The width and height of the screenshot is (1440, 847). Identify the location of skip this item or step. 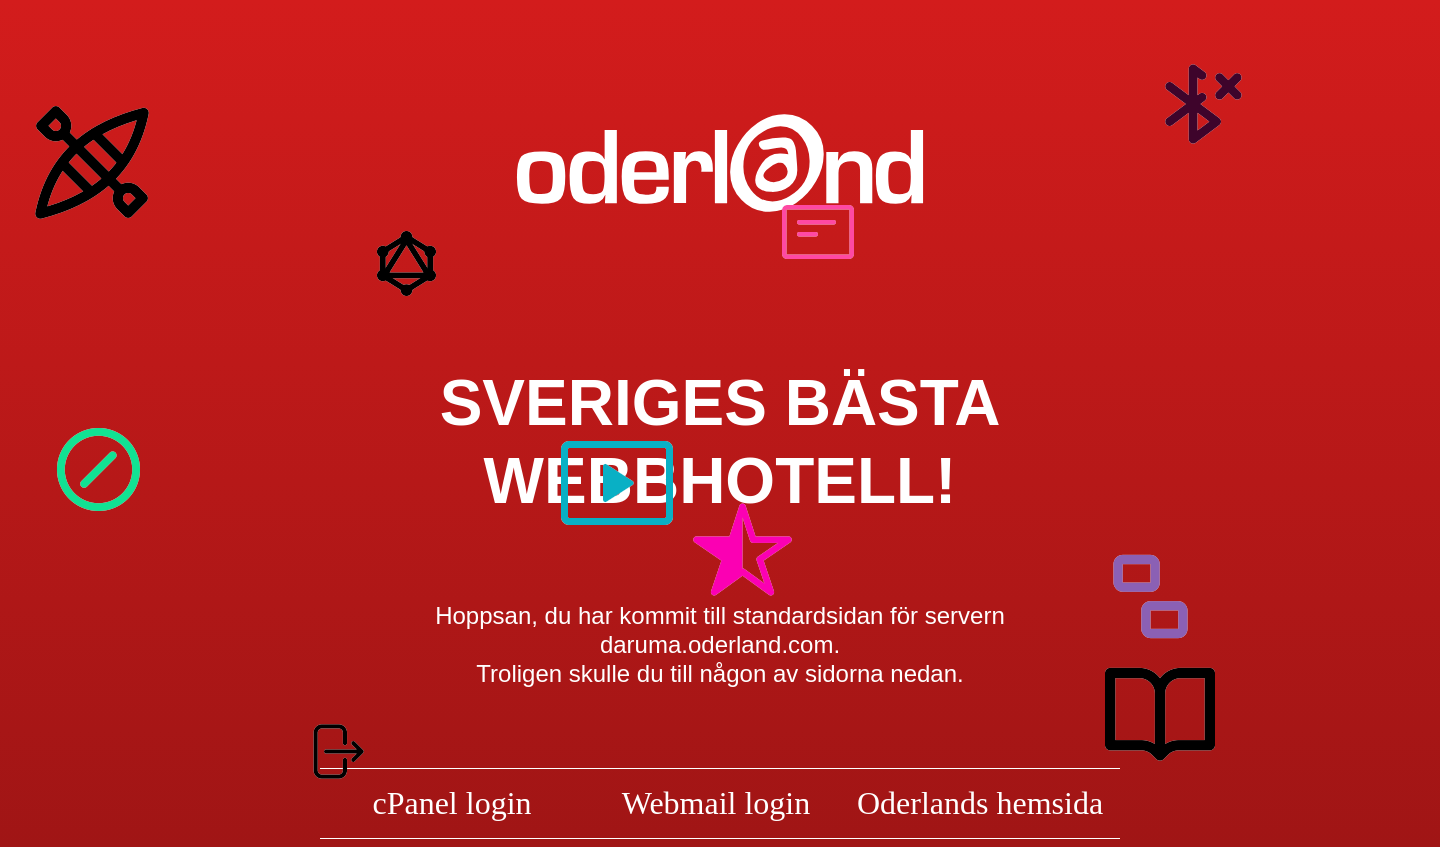
(98, 469).